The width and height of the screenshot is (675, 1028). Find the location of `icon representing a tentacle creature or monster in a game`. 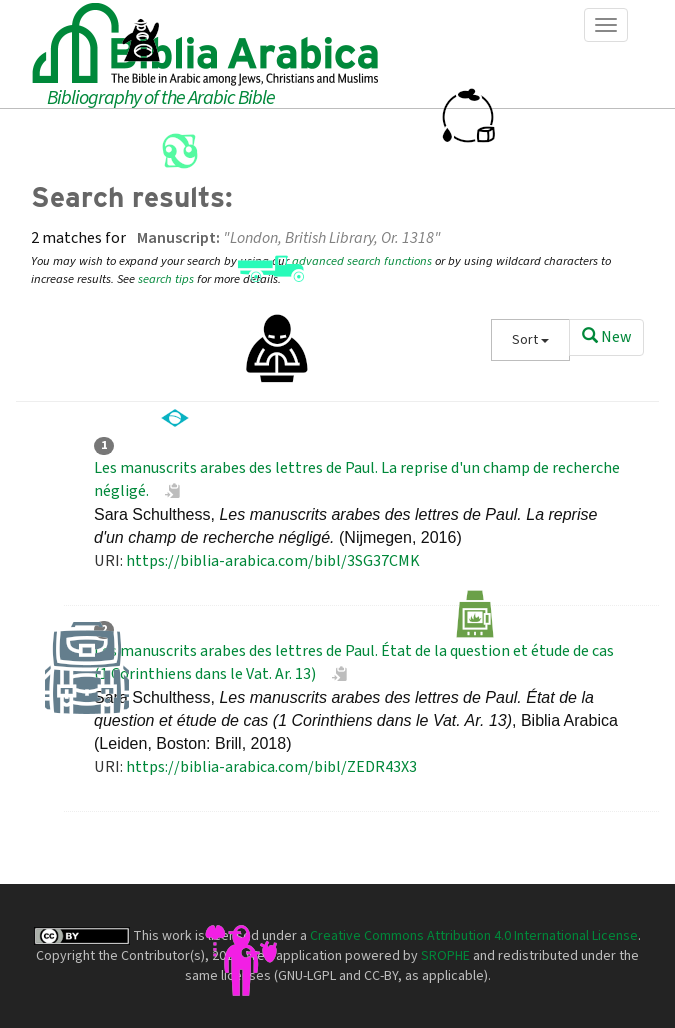

icon representing a tentacle creature or monster in a game is located at coordinates (141, 39).